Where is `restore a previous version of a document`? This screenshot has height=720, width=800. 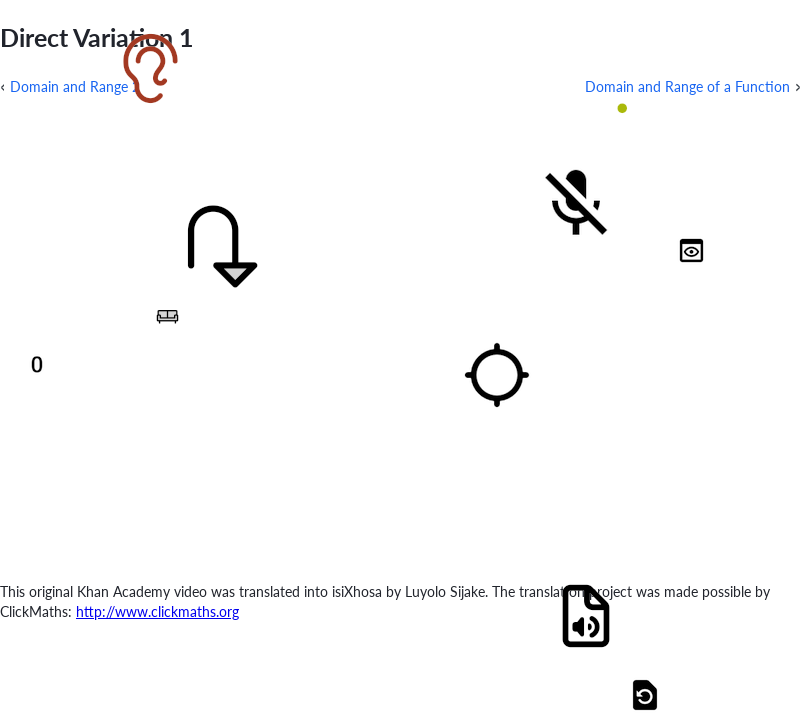 restore a previous version of a document is located at coordinates (645, 695).